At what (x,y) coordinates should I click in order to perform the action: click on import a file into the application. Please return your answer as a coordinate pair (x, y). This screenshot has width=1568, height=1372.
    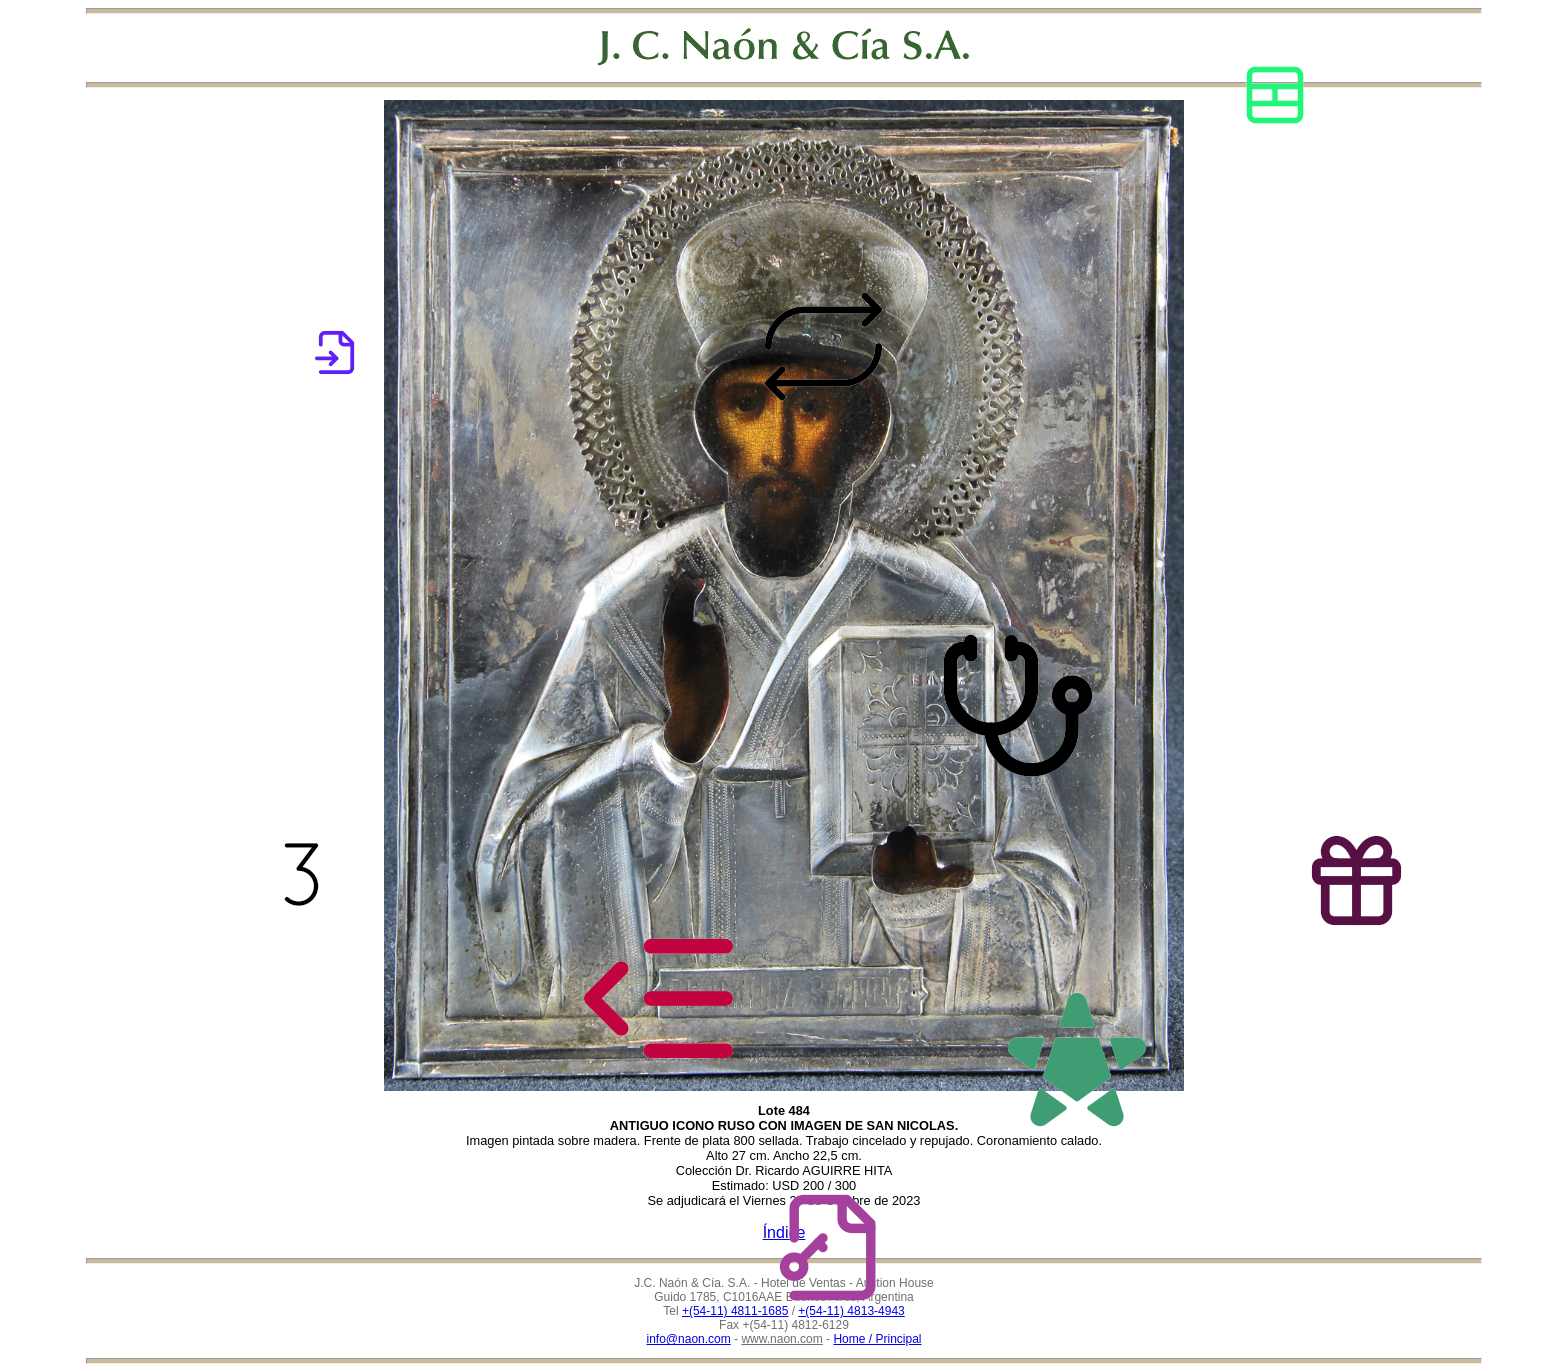
    Looking at the image, I should click on (336, 352).